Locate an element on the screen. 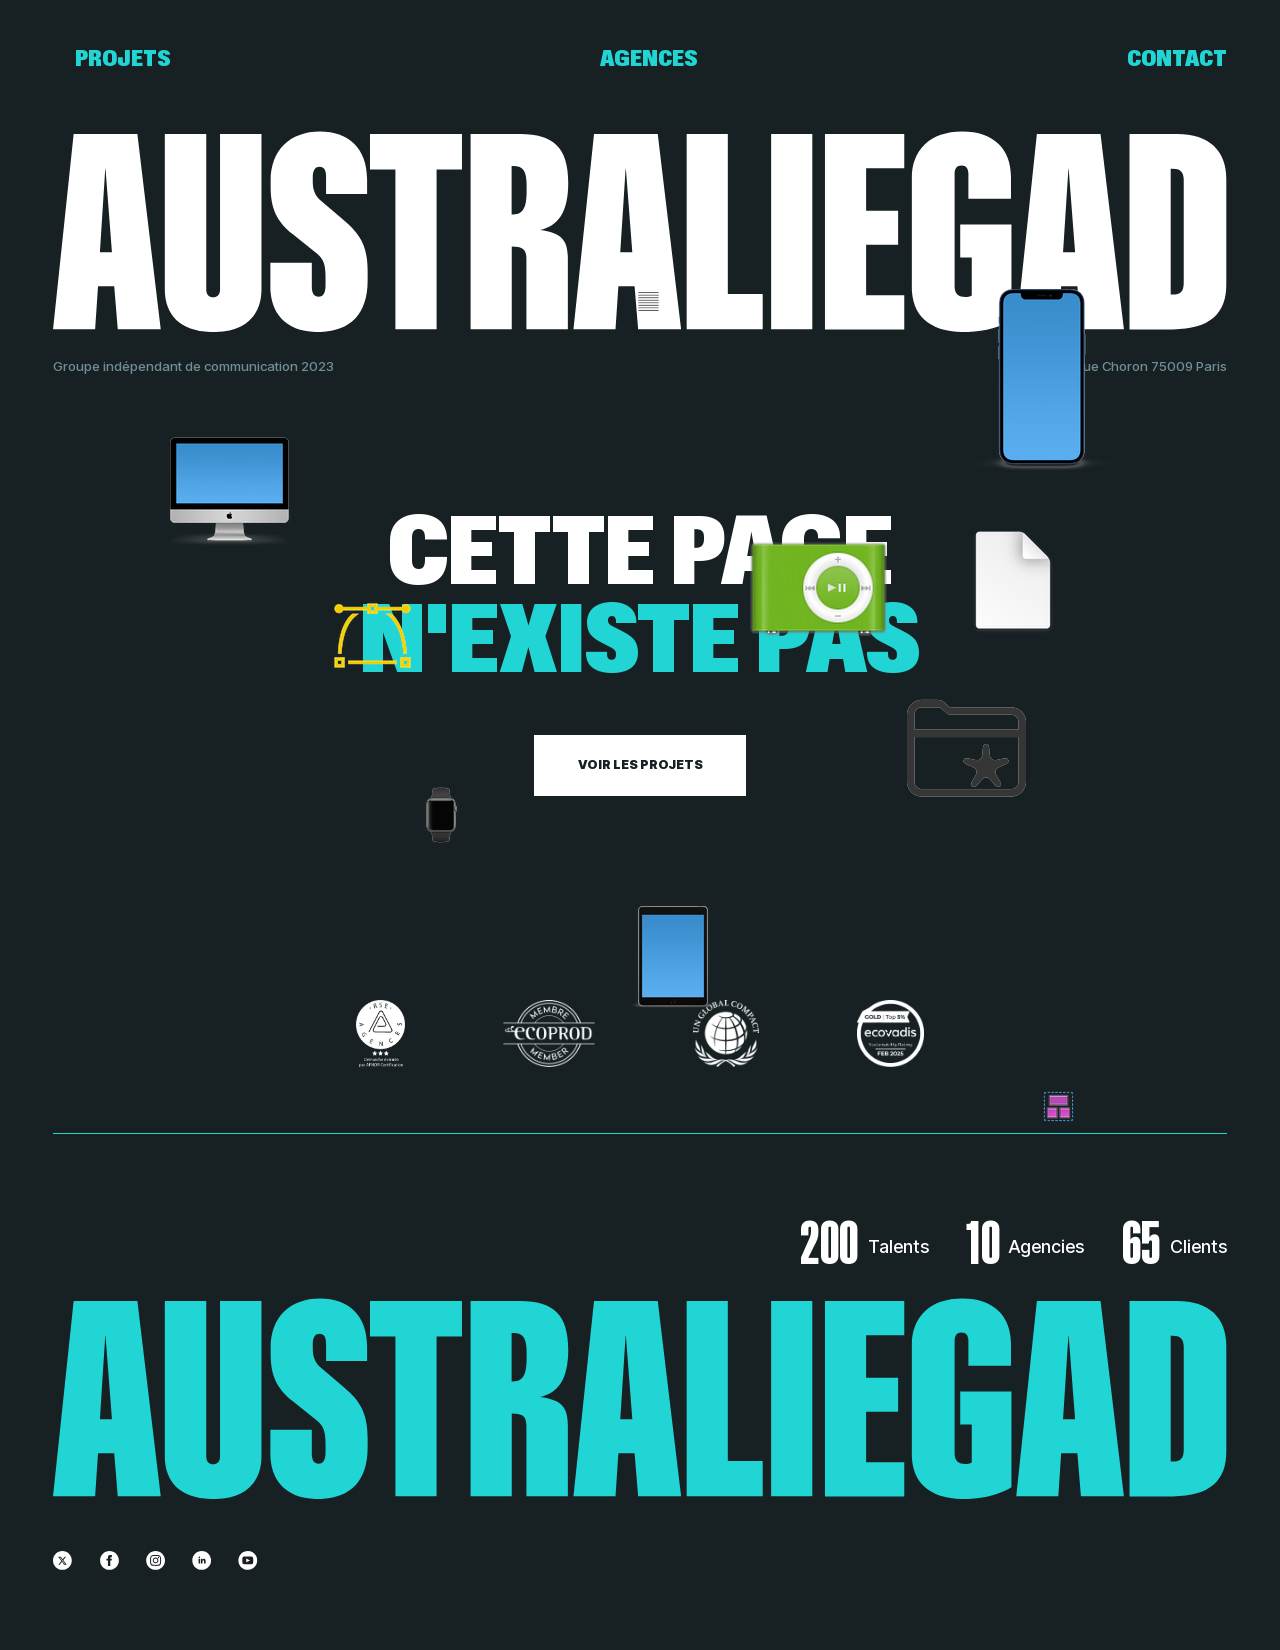 This screenshot has width=1280, height=1650. iPad with cellular connectivity is located at coordinates (673, 957).